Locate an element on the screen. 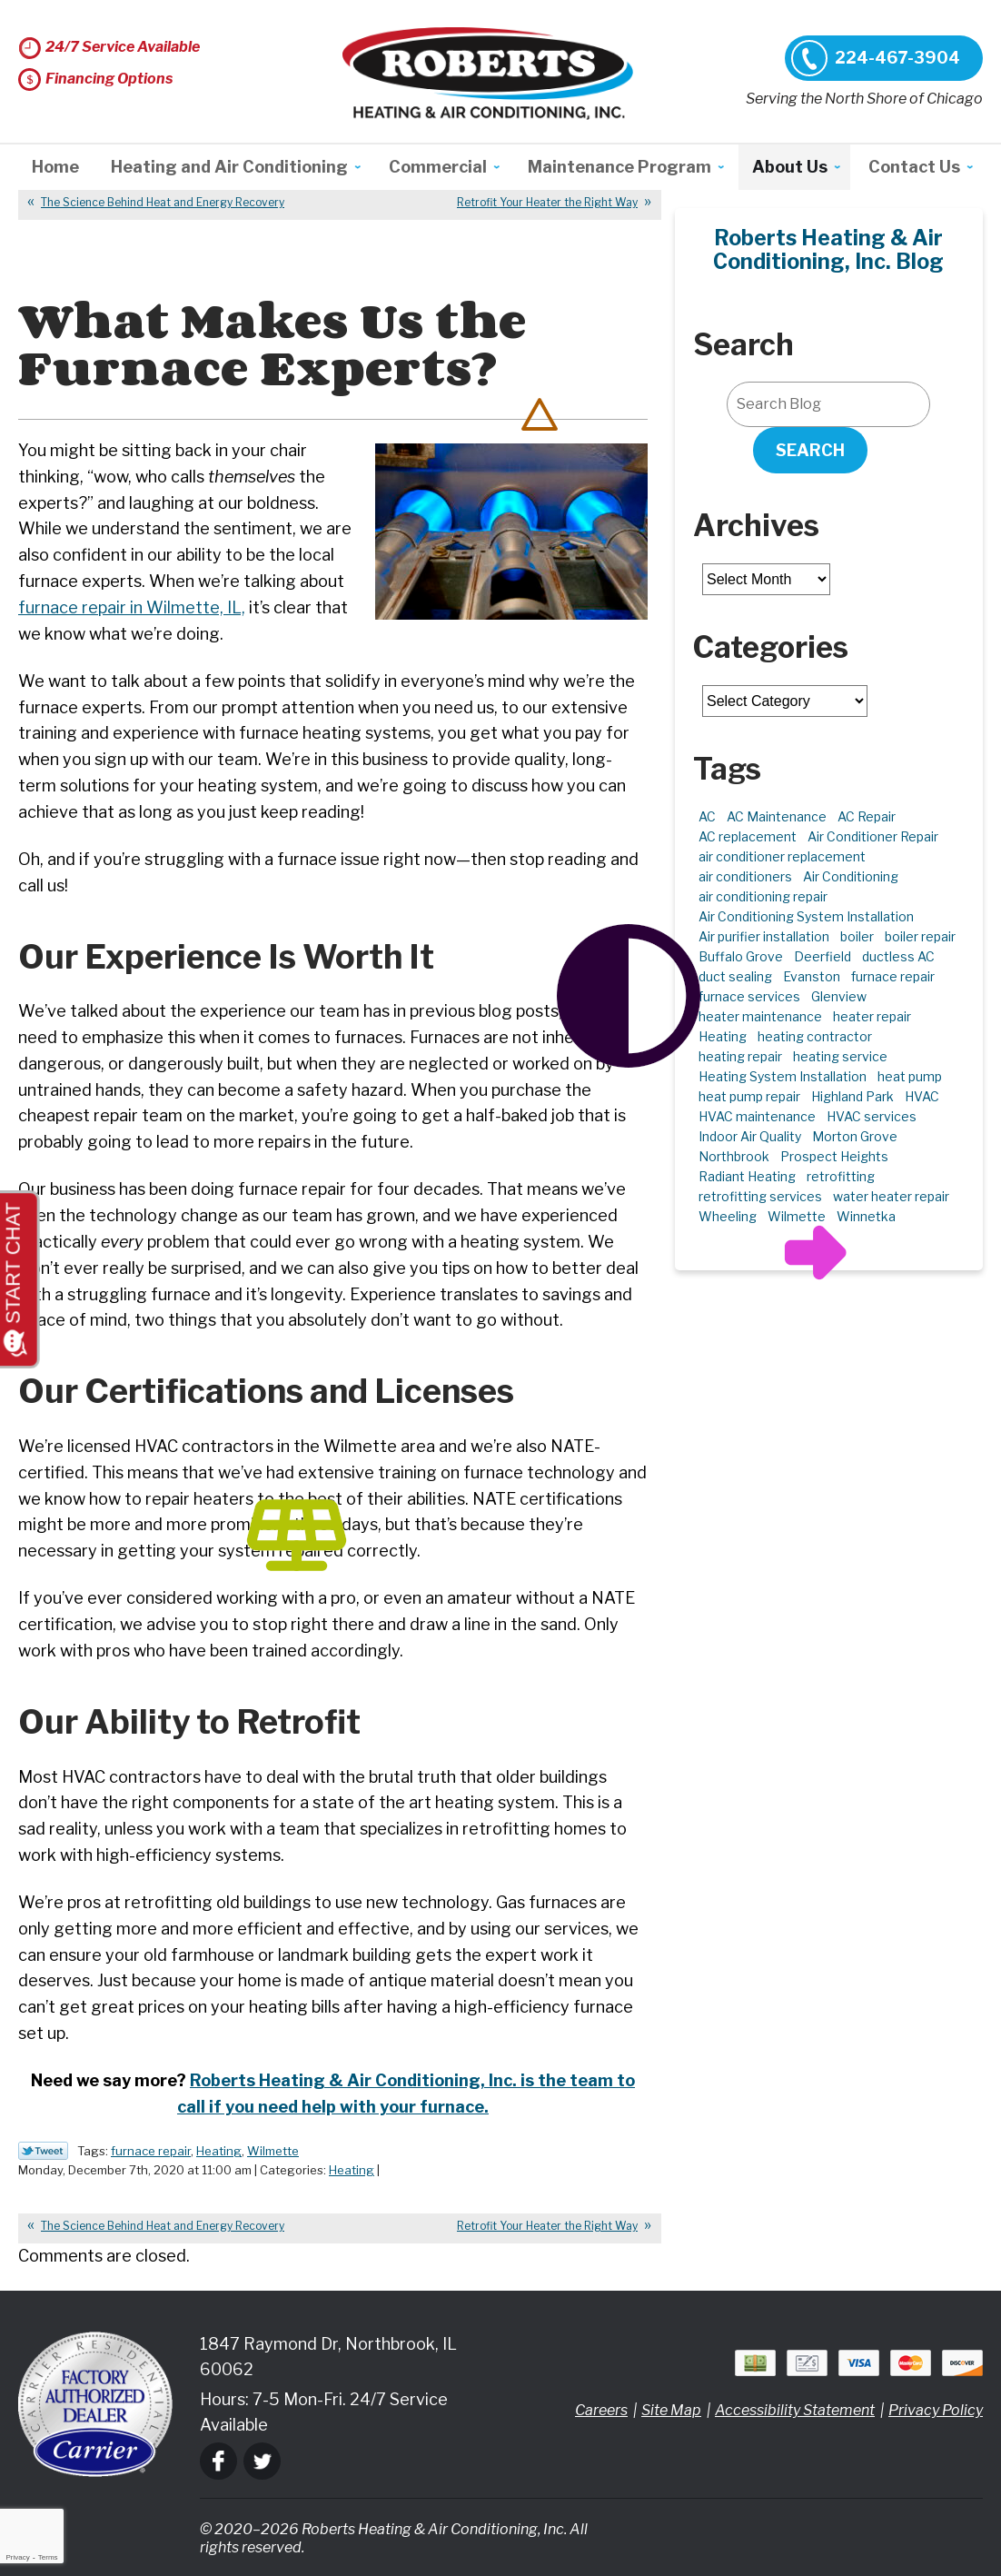 The image size is (1001, 2576). navigate to the next item or page is located at coordinates (816, 1252).